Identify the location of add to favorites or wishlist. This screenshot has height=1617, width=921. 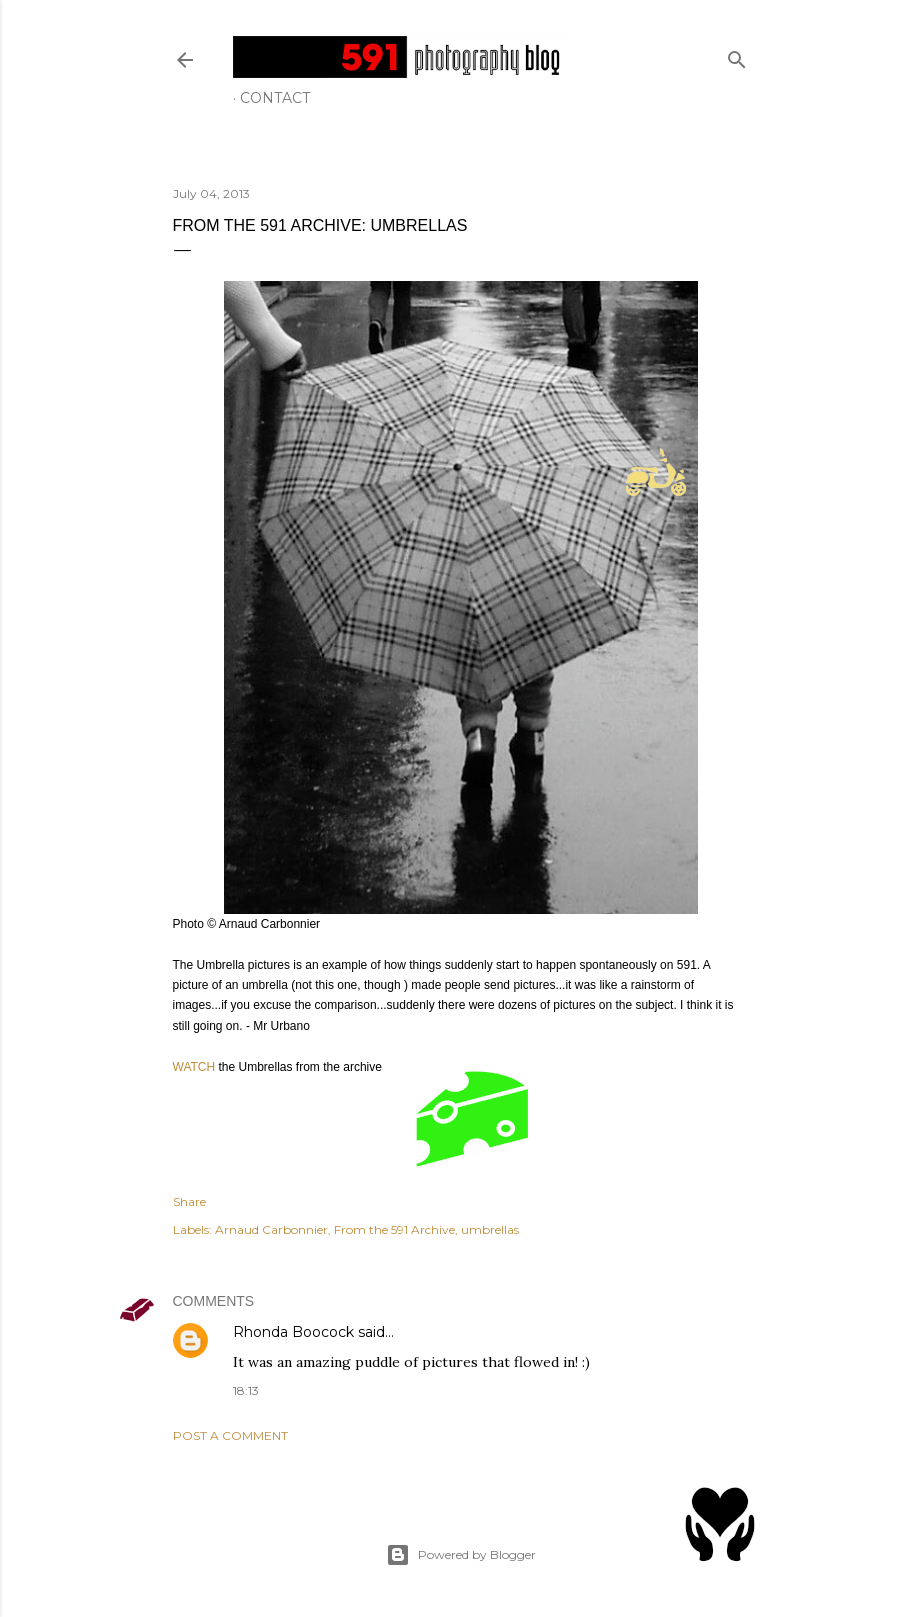
(720, 1524).